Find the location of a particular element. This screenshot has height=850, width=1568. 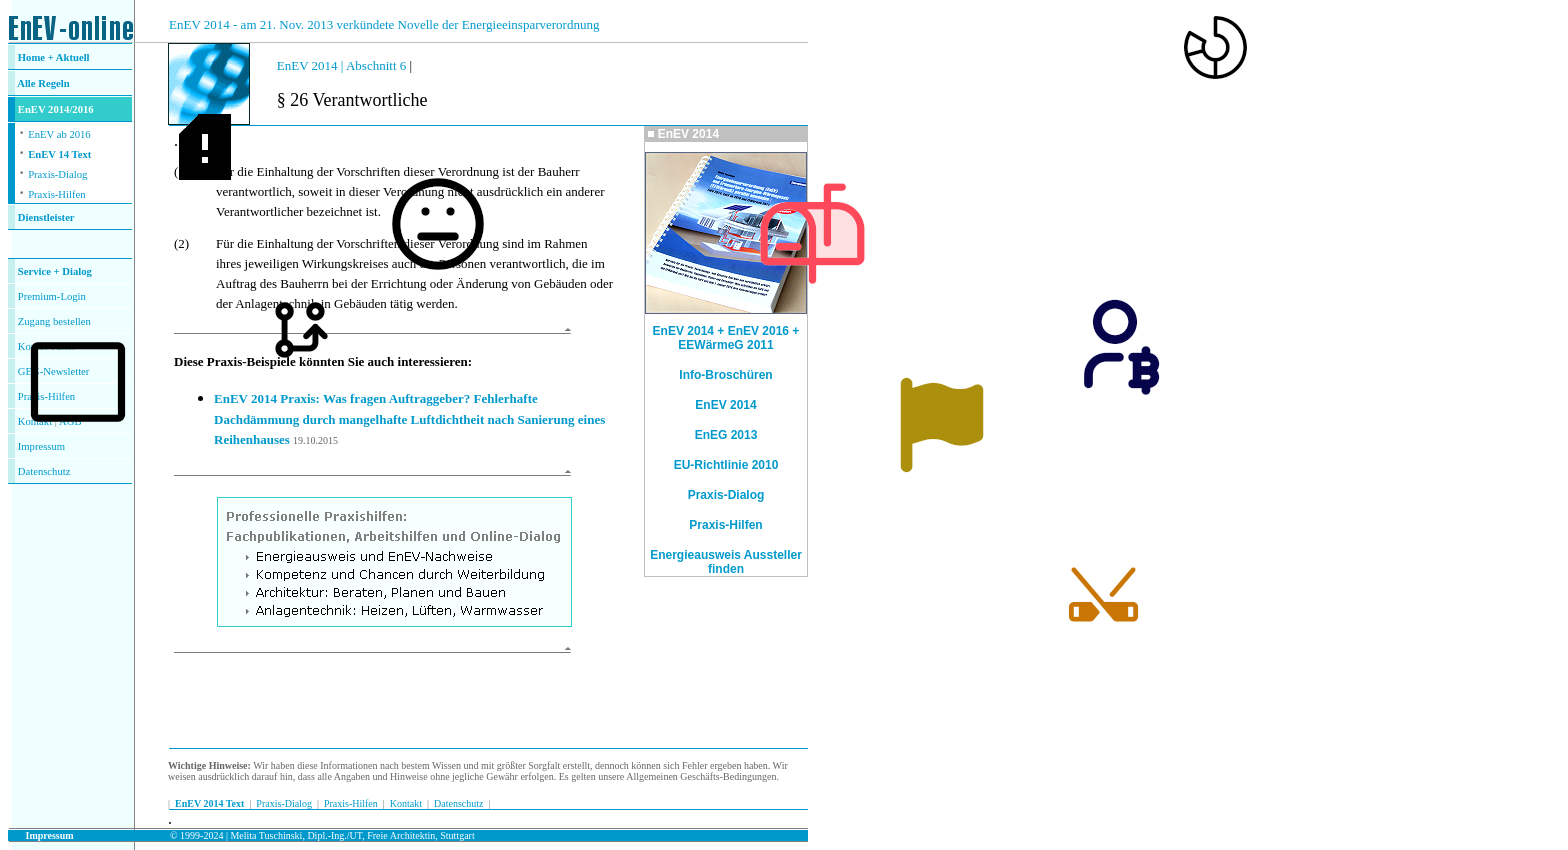

access your mailbox or inbox is located at coordinates (812, 235).